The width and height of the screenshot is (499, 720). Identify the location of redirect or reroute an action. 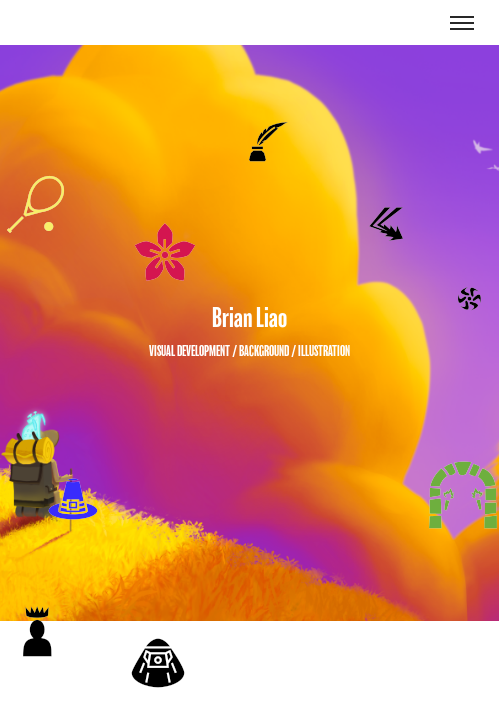
(386, 224).